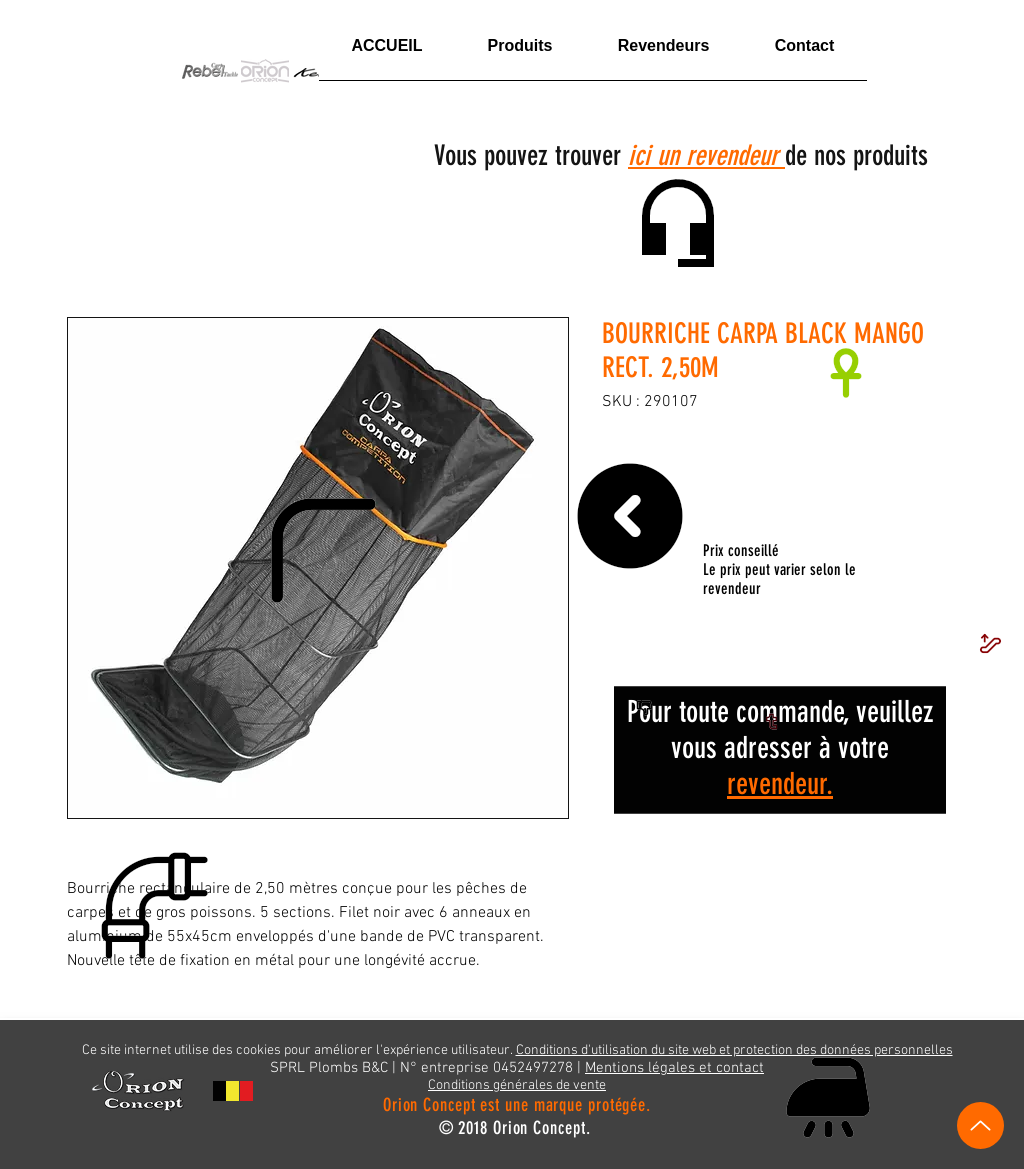  I want to click on apply rounded corners to a selected element, so click(323, 550).